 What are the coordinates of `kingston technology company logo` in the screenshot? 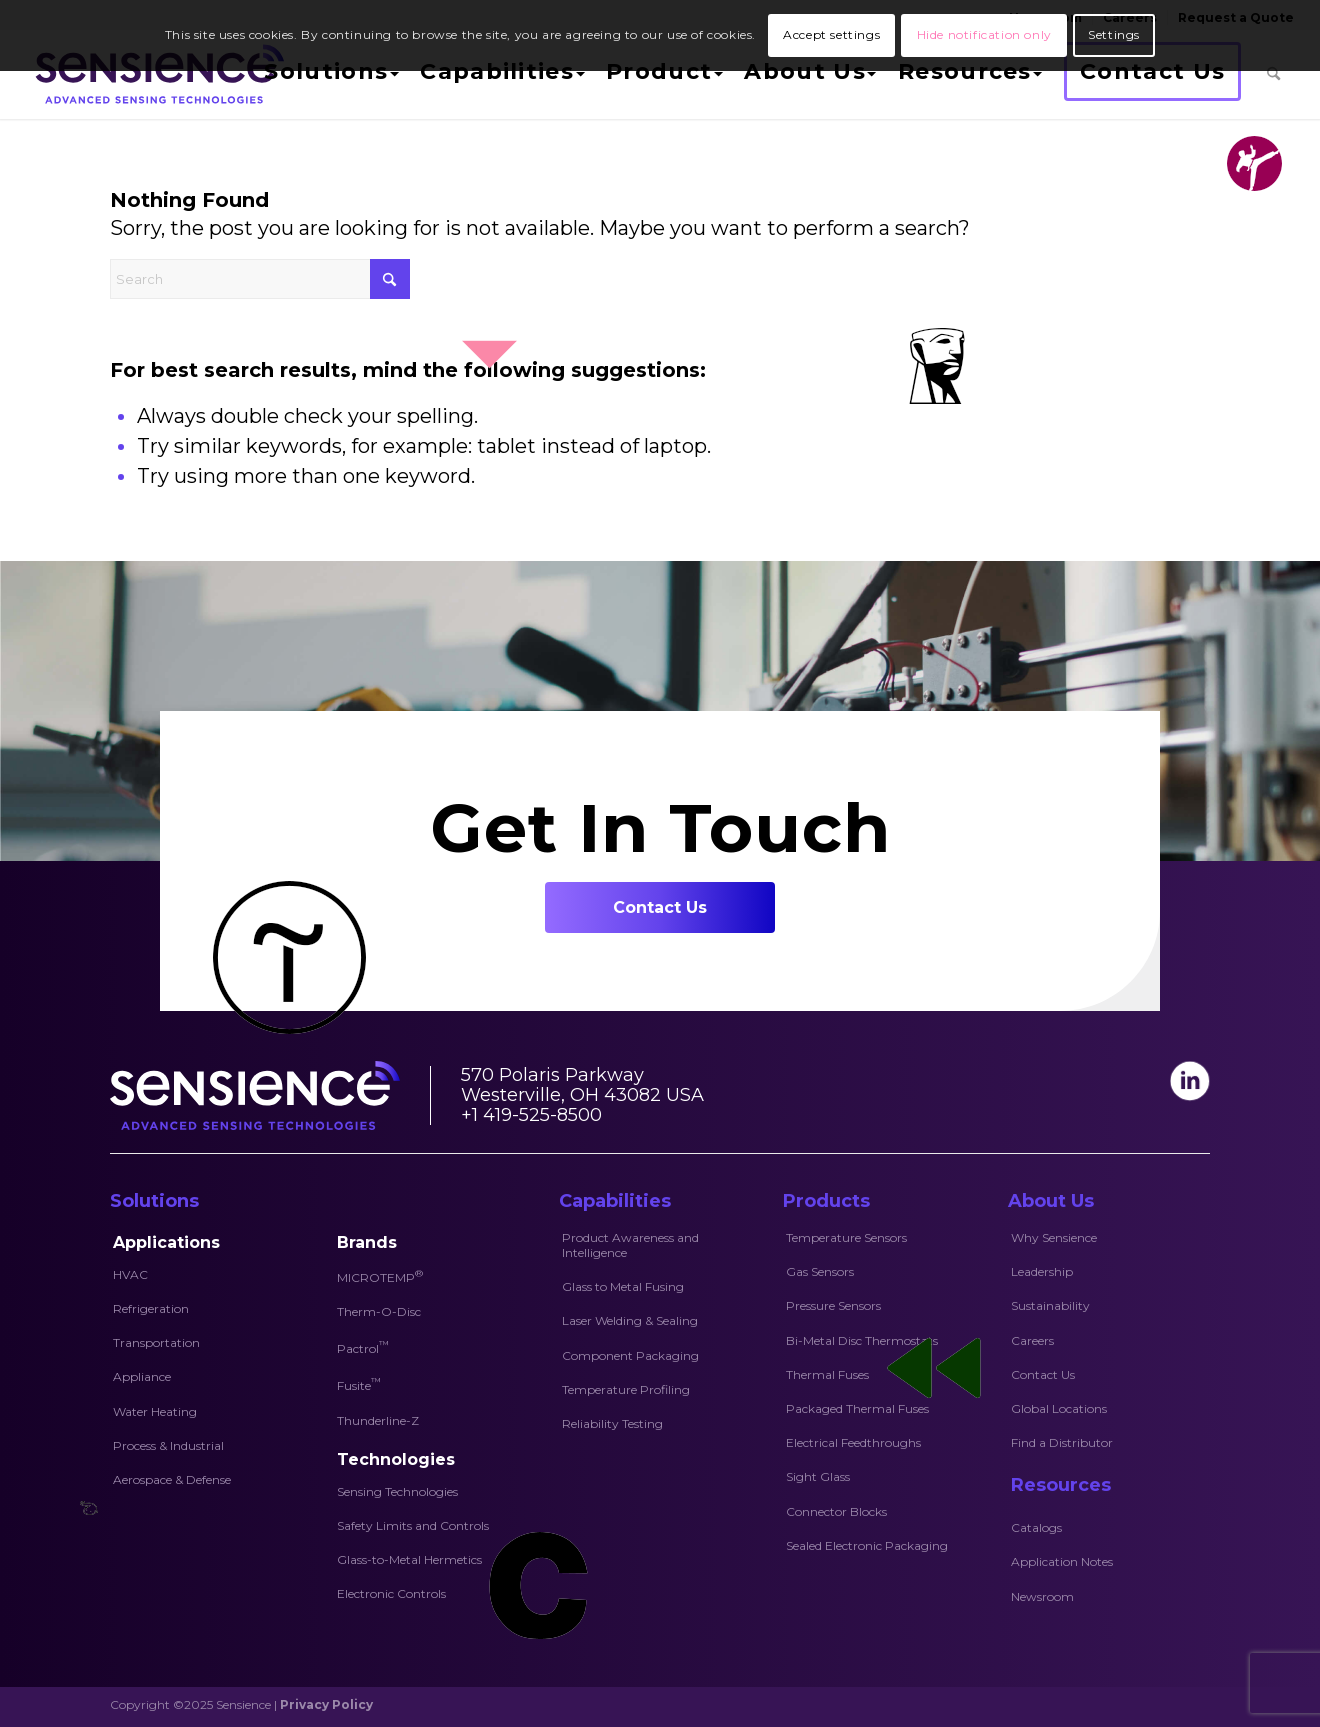 It's located at (937, 366).